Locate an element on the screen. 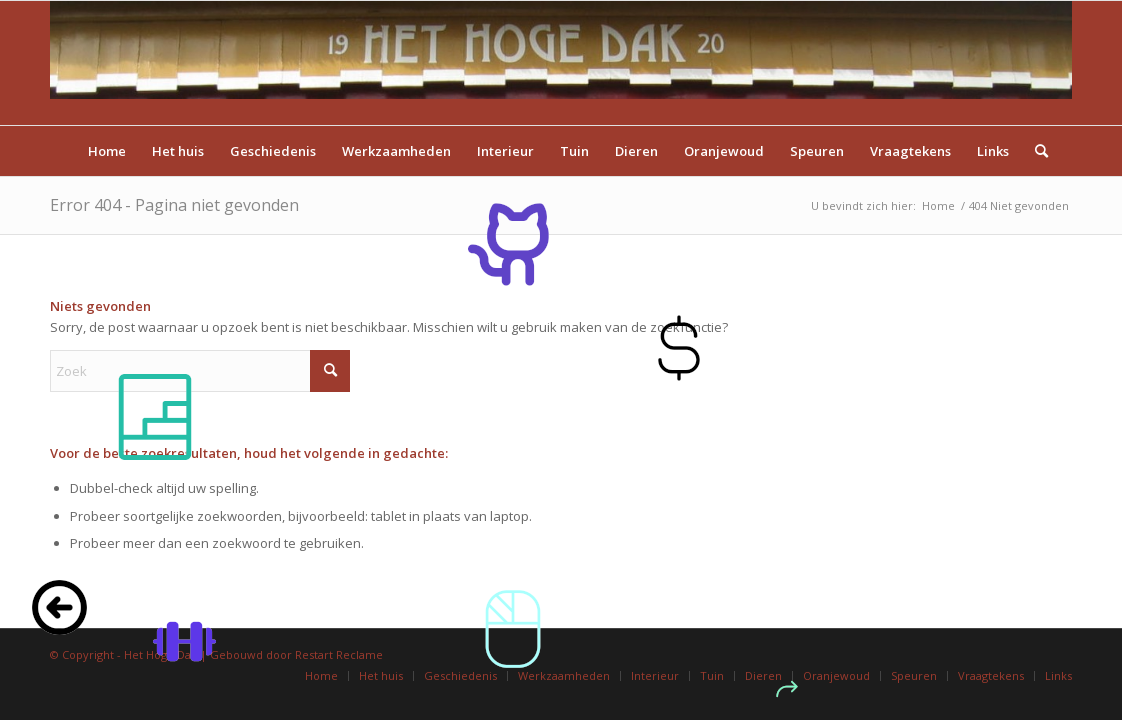 The width and height of the screenshot is (1122, 720). go back to the previous screen is located at coordinates (59, 607).